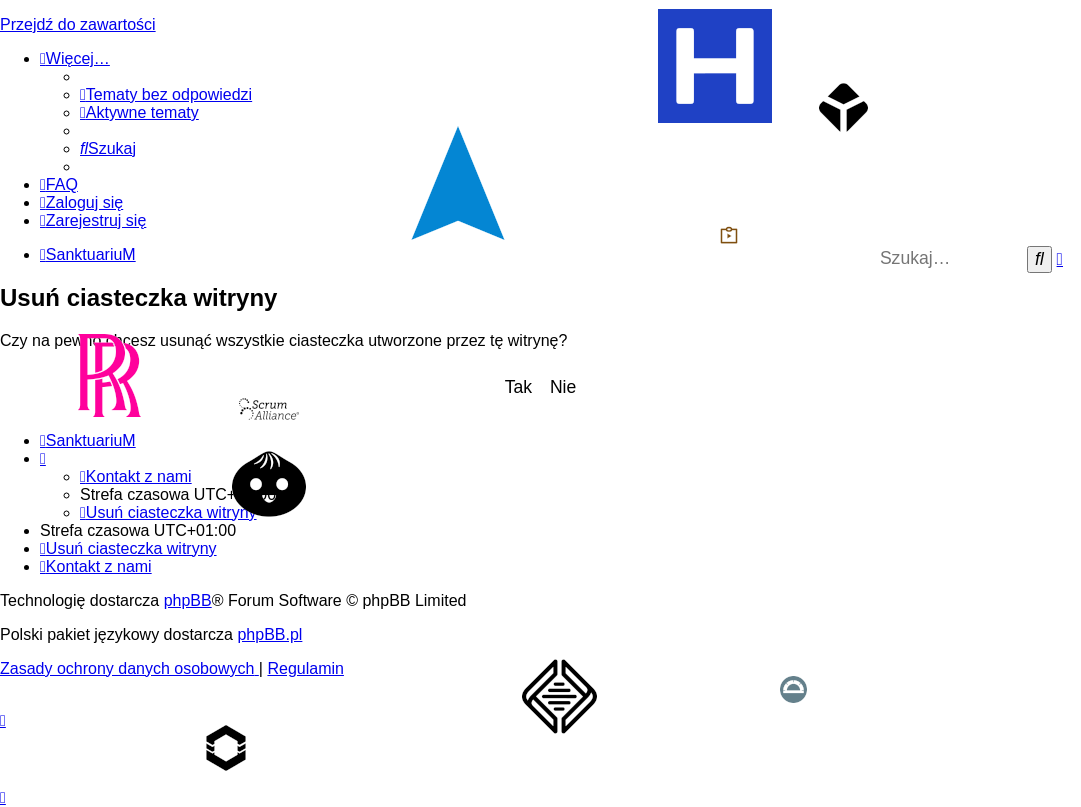 Image resolution: width=1081 pixels, height=807 pixels. Describe the element at coordinates (269, 484) in the screenshot. I see `indicates a project using the bun javascript runtime` at that location.